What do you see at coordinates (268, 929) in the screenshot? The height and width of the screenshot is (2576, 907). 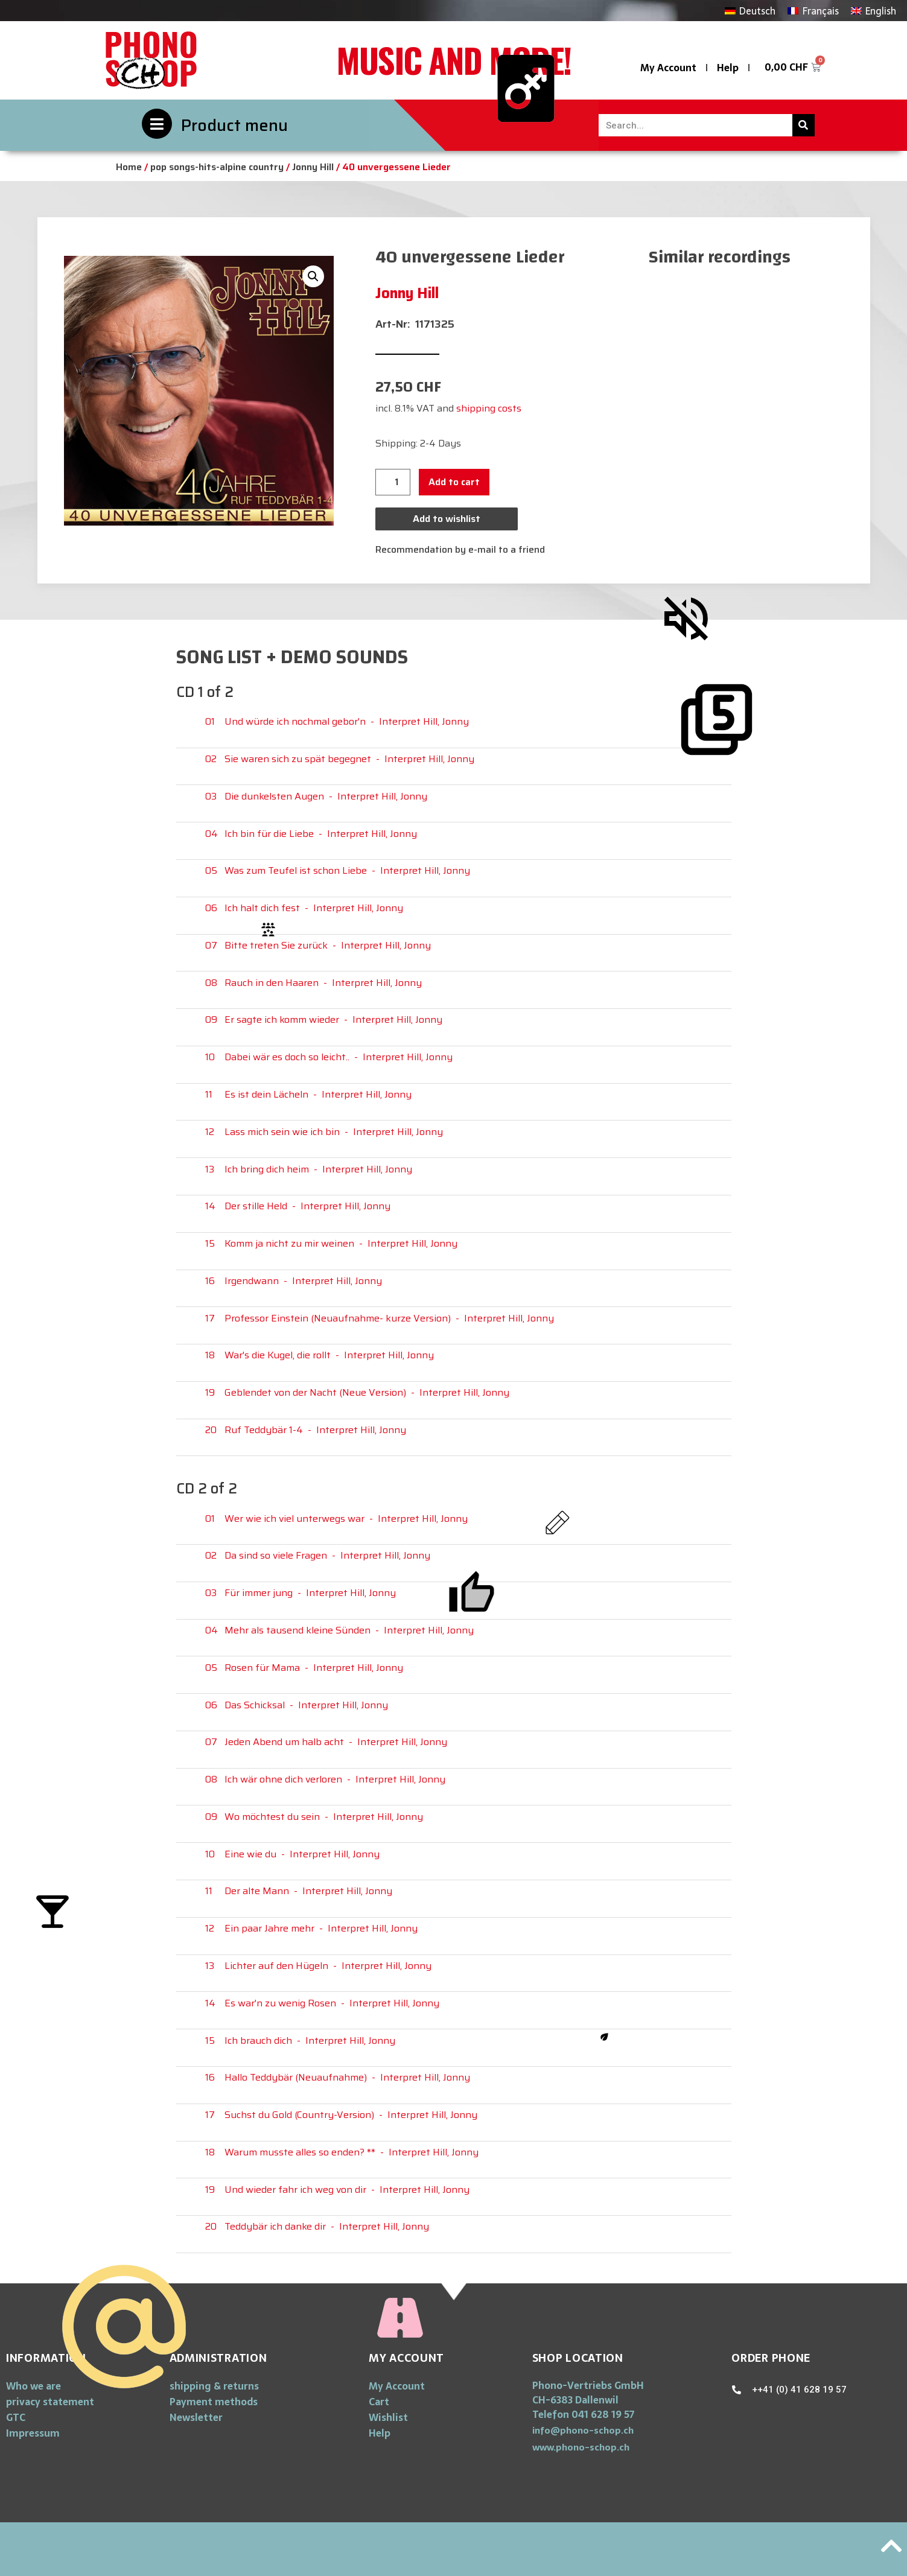 I see `reduce maximum occupancy or group size` at bounding box center [268, 929].